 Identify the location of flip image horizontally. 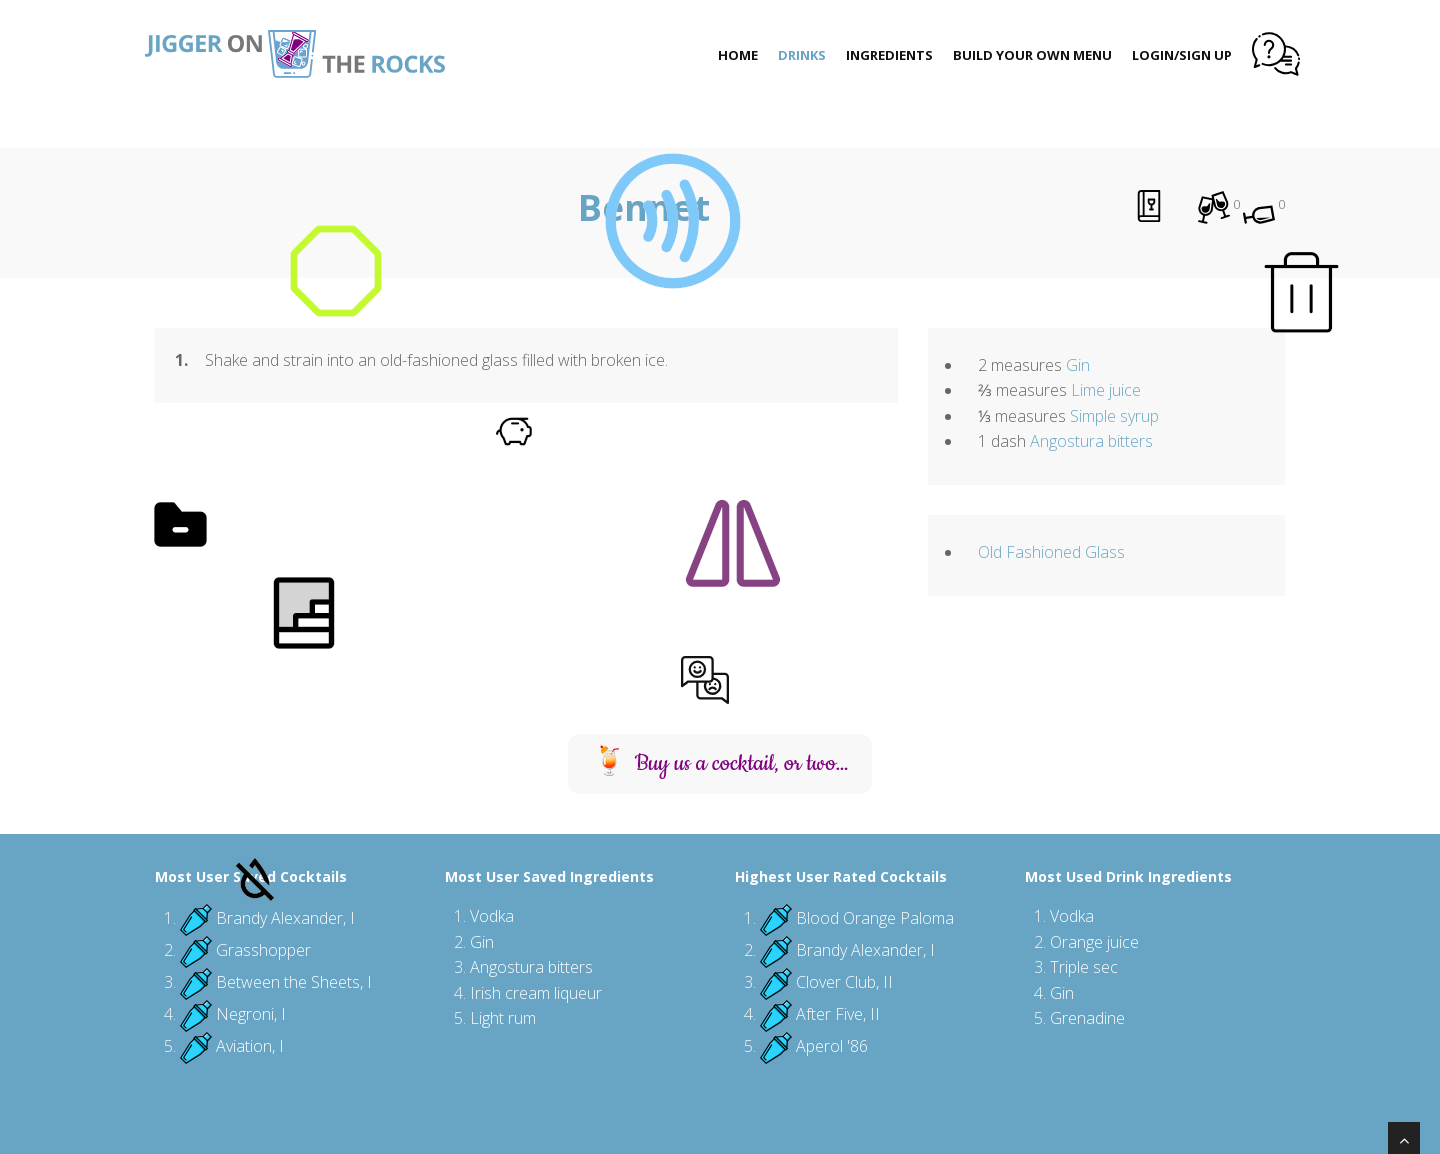
(733, 547).